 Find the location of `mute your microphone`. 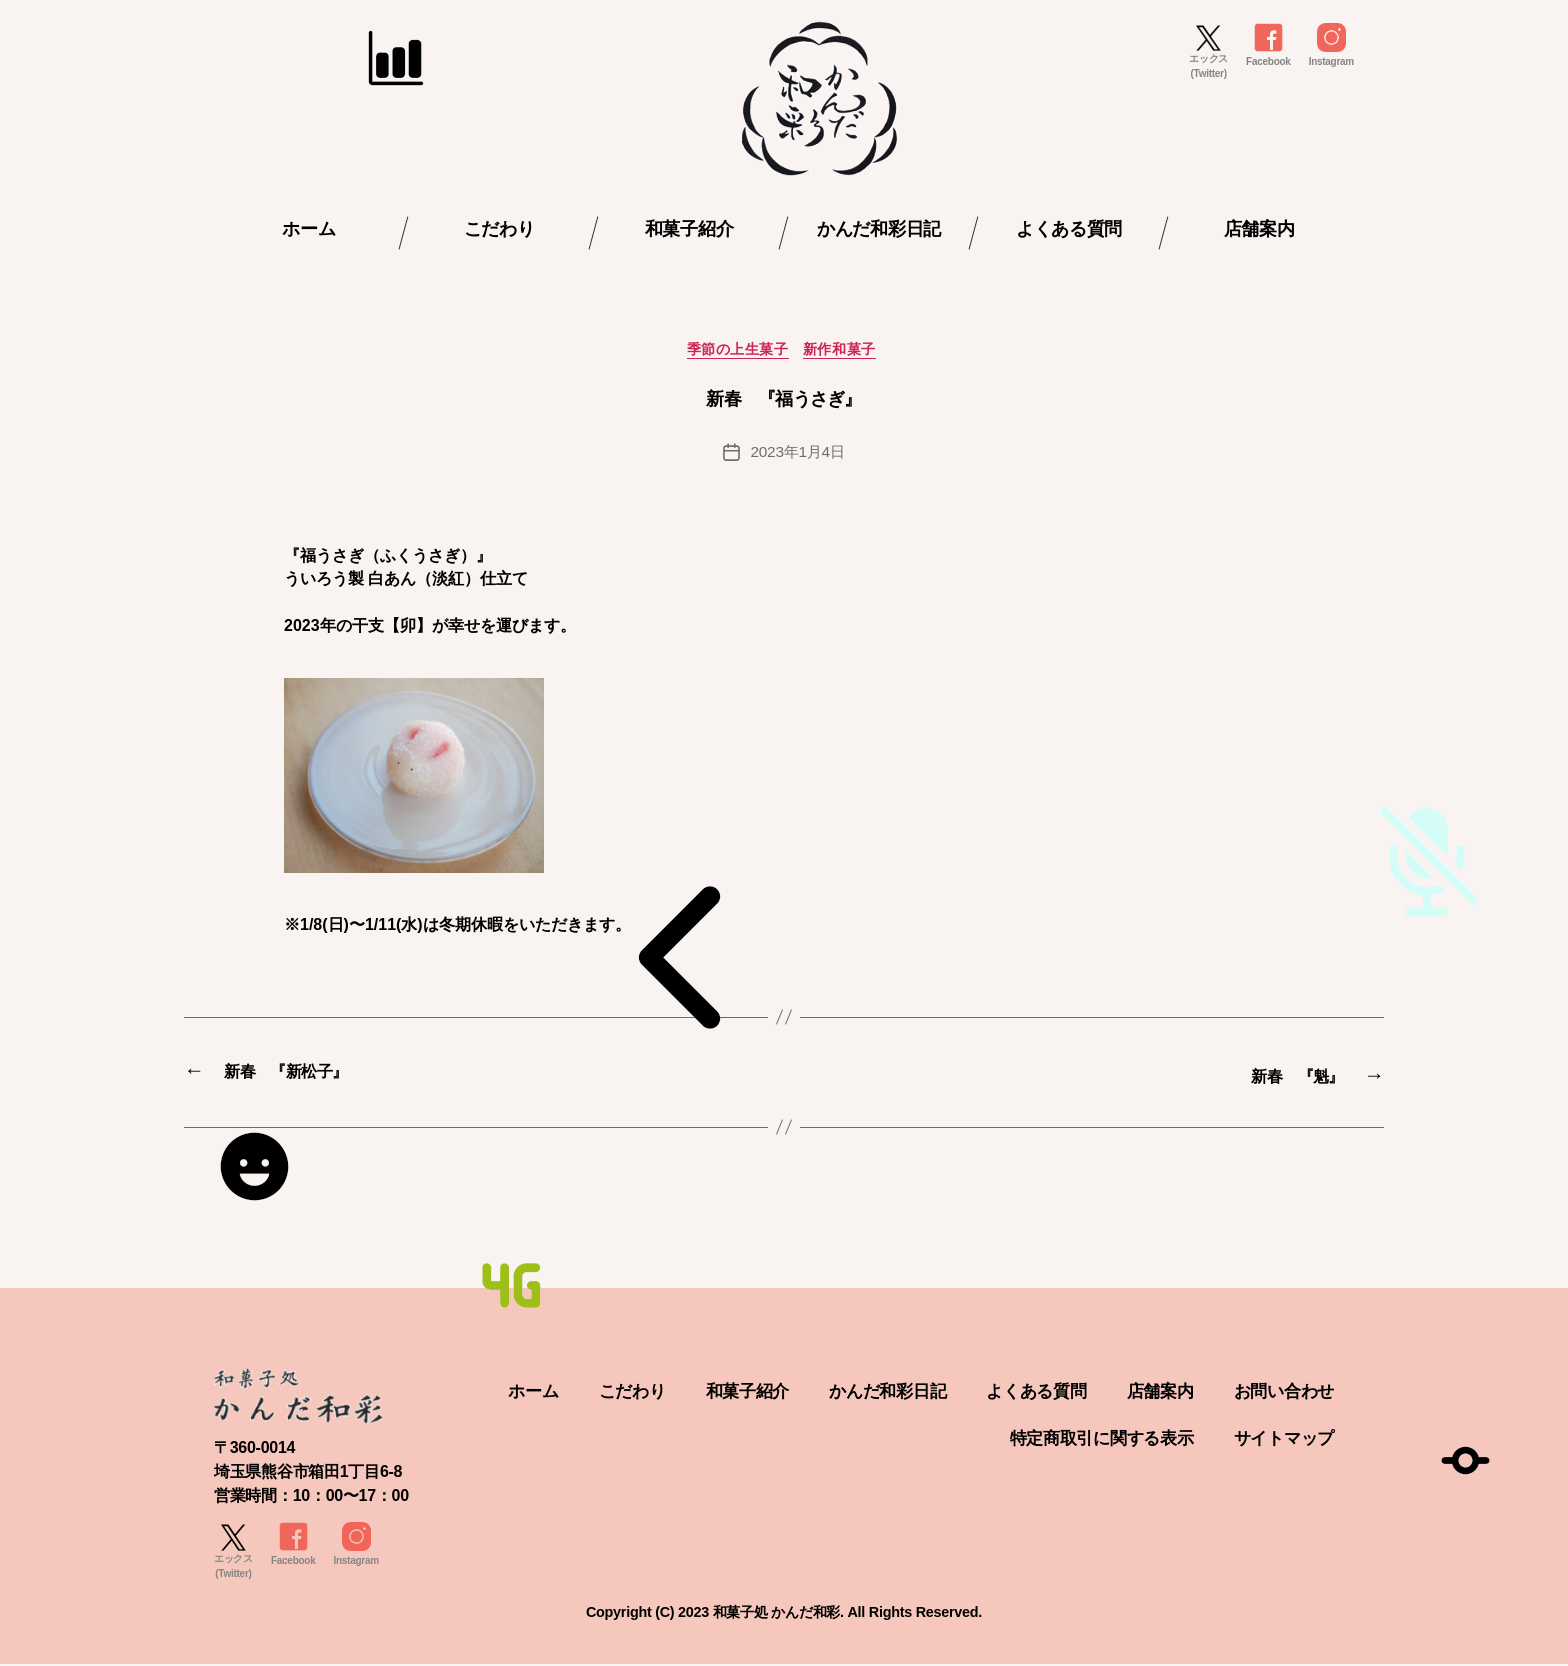

mute your microphone is located at coordinates (1427, 862).